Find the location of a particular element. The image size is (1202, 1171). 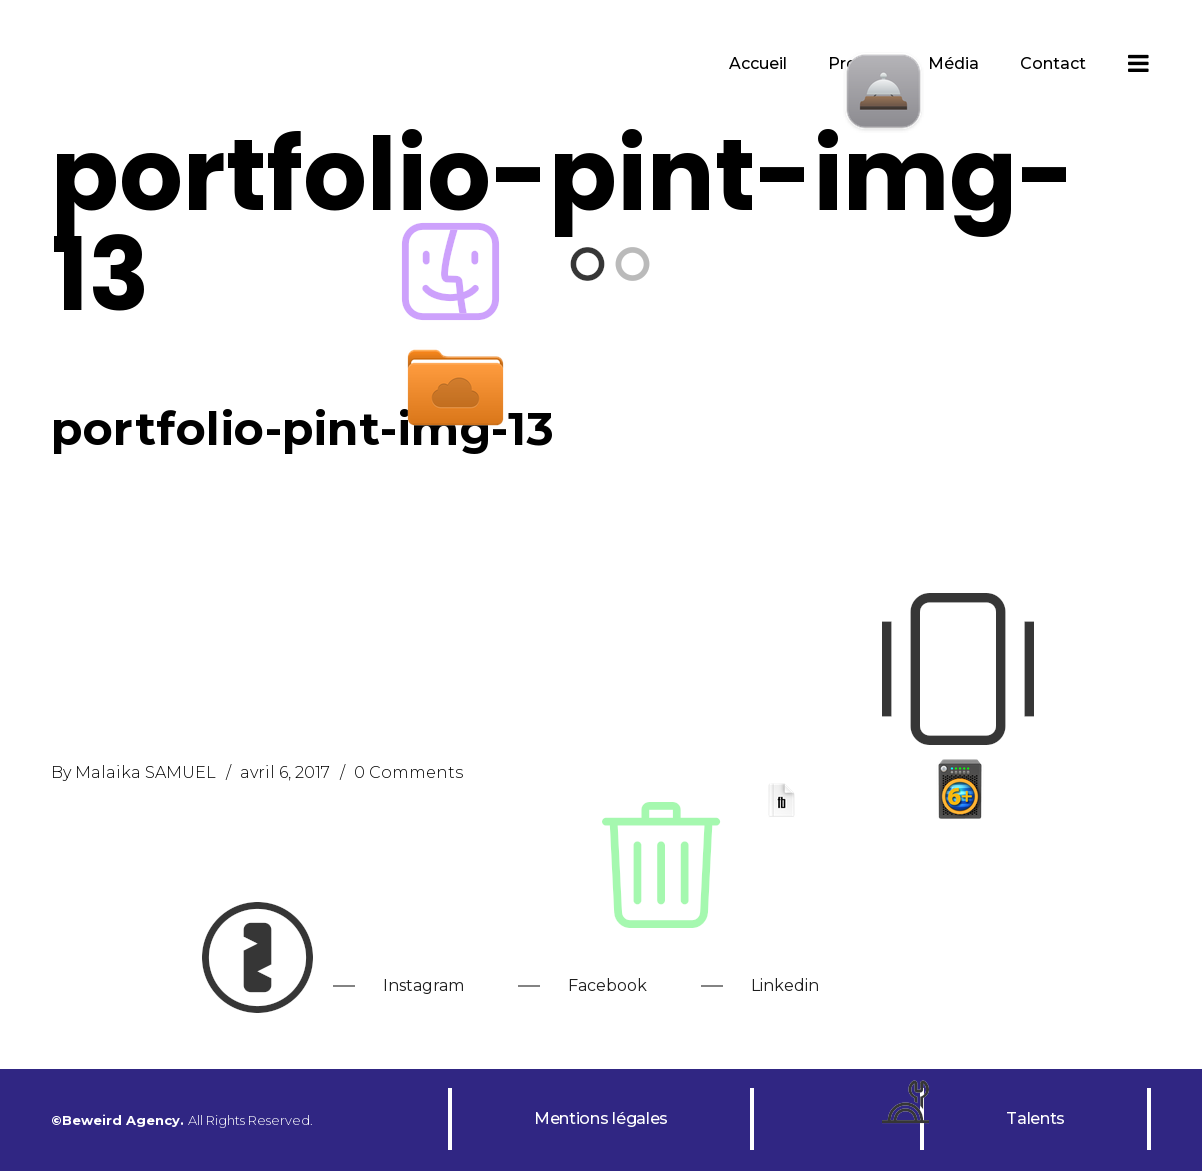

access multitasking or window management settings is located at coordinates (958, 669).